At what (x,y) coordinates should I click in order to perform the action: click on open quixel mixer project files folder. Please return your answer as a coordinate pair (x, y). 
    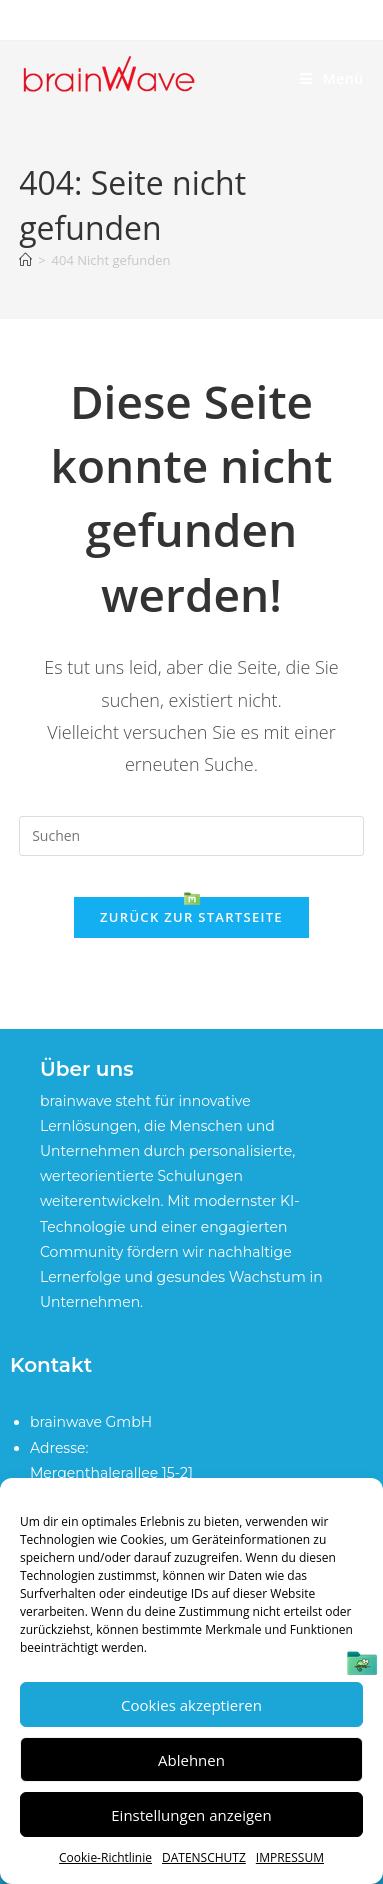
    Looking at the image, I should click on (192, 899).